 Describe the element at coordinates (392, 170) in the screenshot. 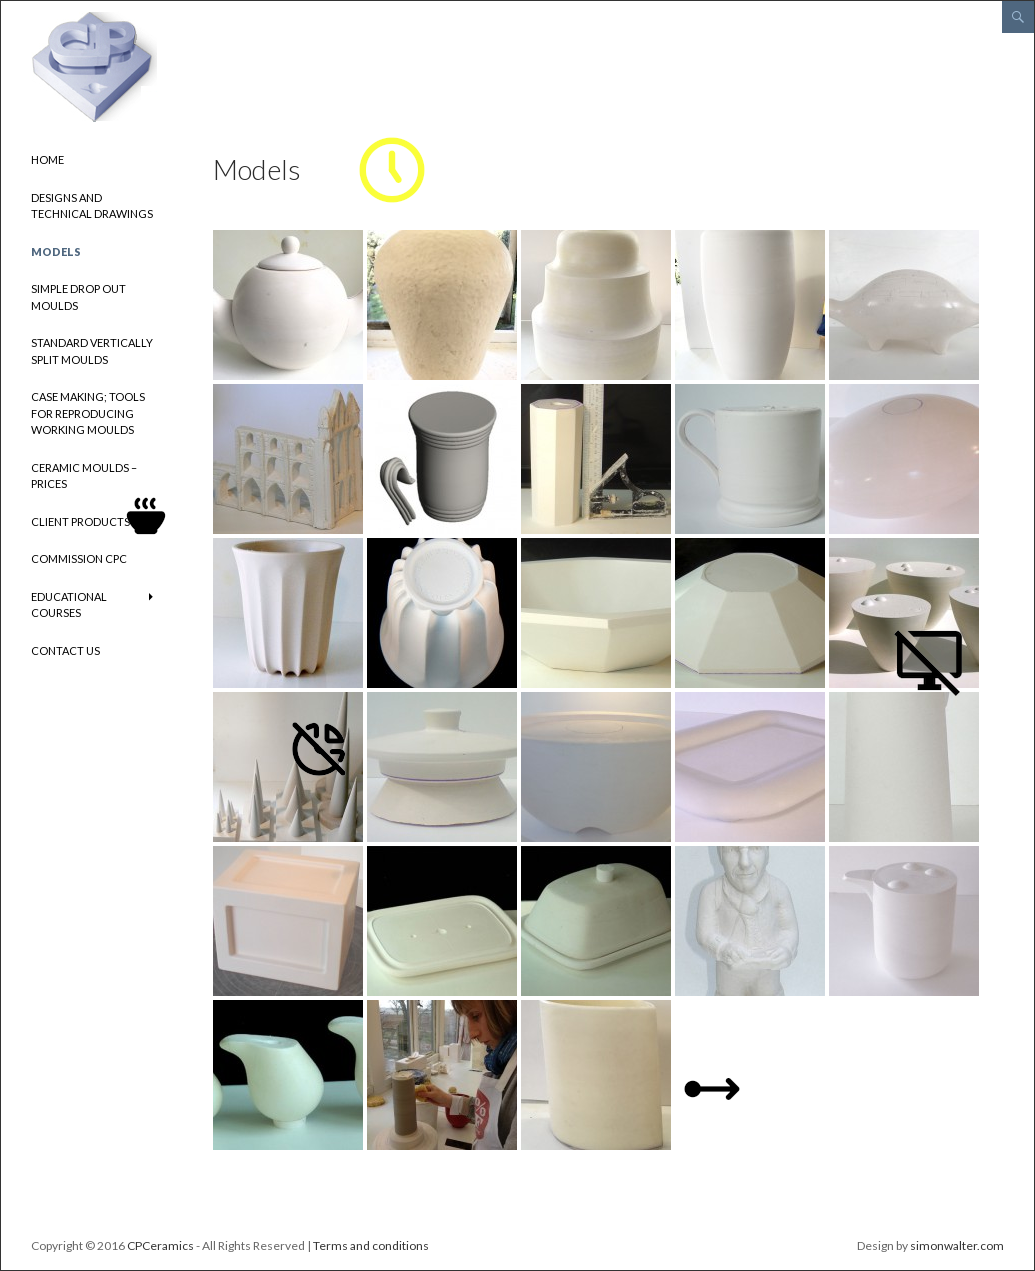

I see `view current time` at that location.